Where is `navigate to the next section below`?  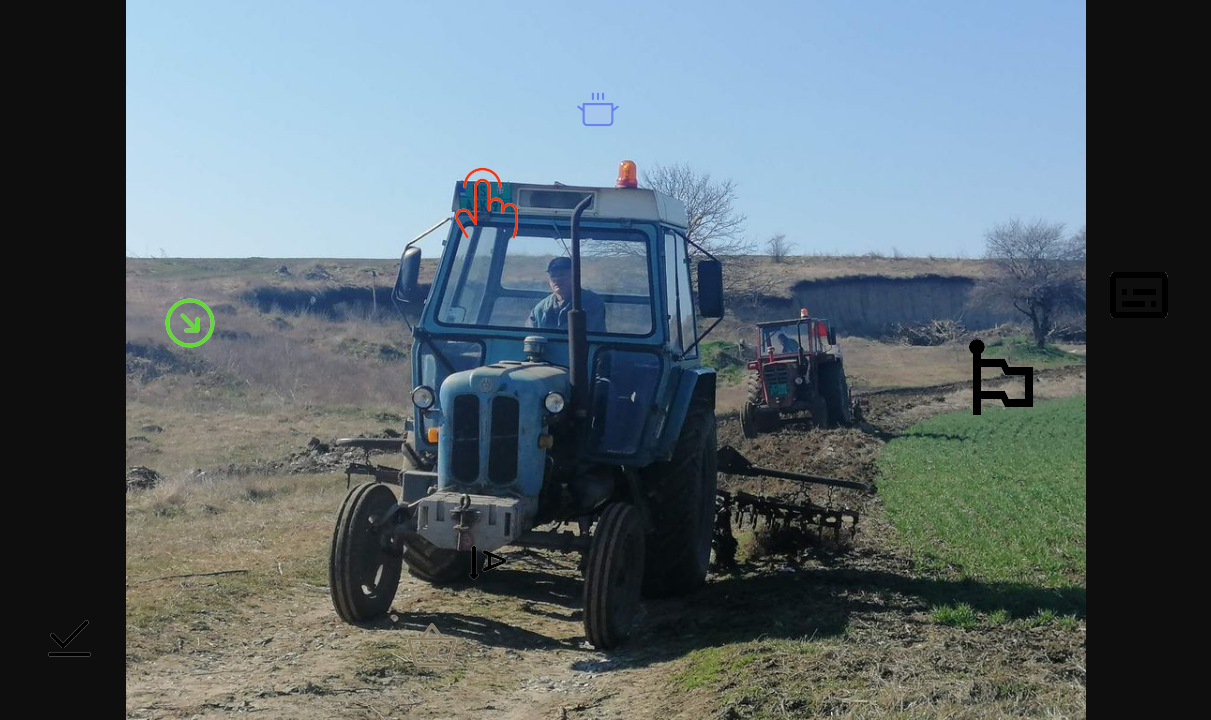 navigate to the next section below is located at coordinates (190, 323).